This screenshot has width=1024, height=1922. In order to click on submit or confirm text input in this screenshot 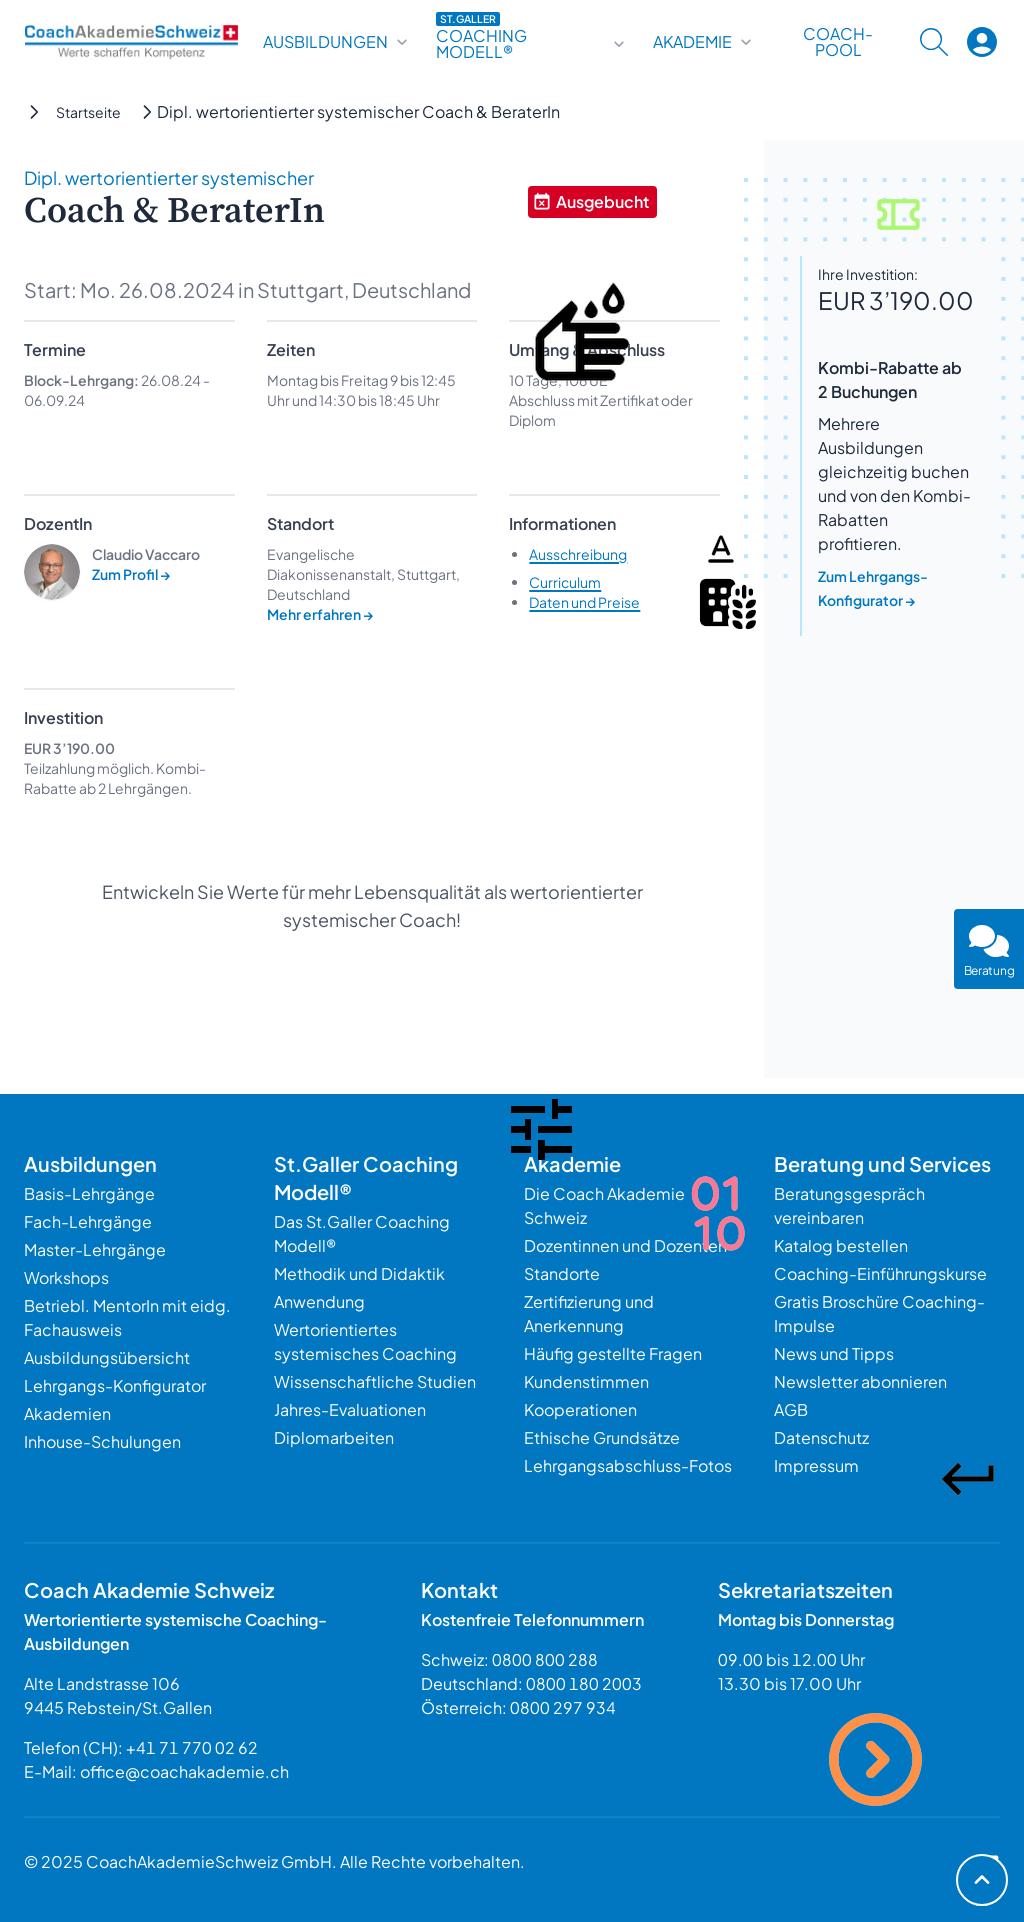, I will do `click(969, 1479)`.